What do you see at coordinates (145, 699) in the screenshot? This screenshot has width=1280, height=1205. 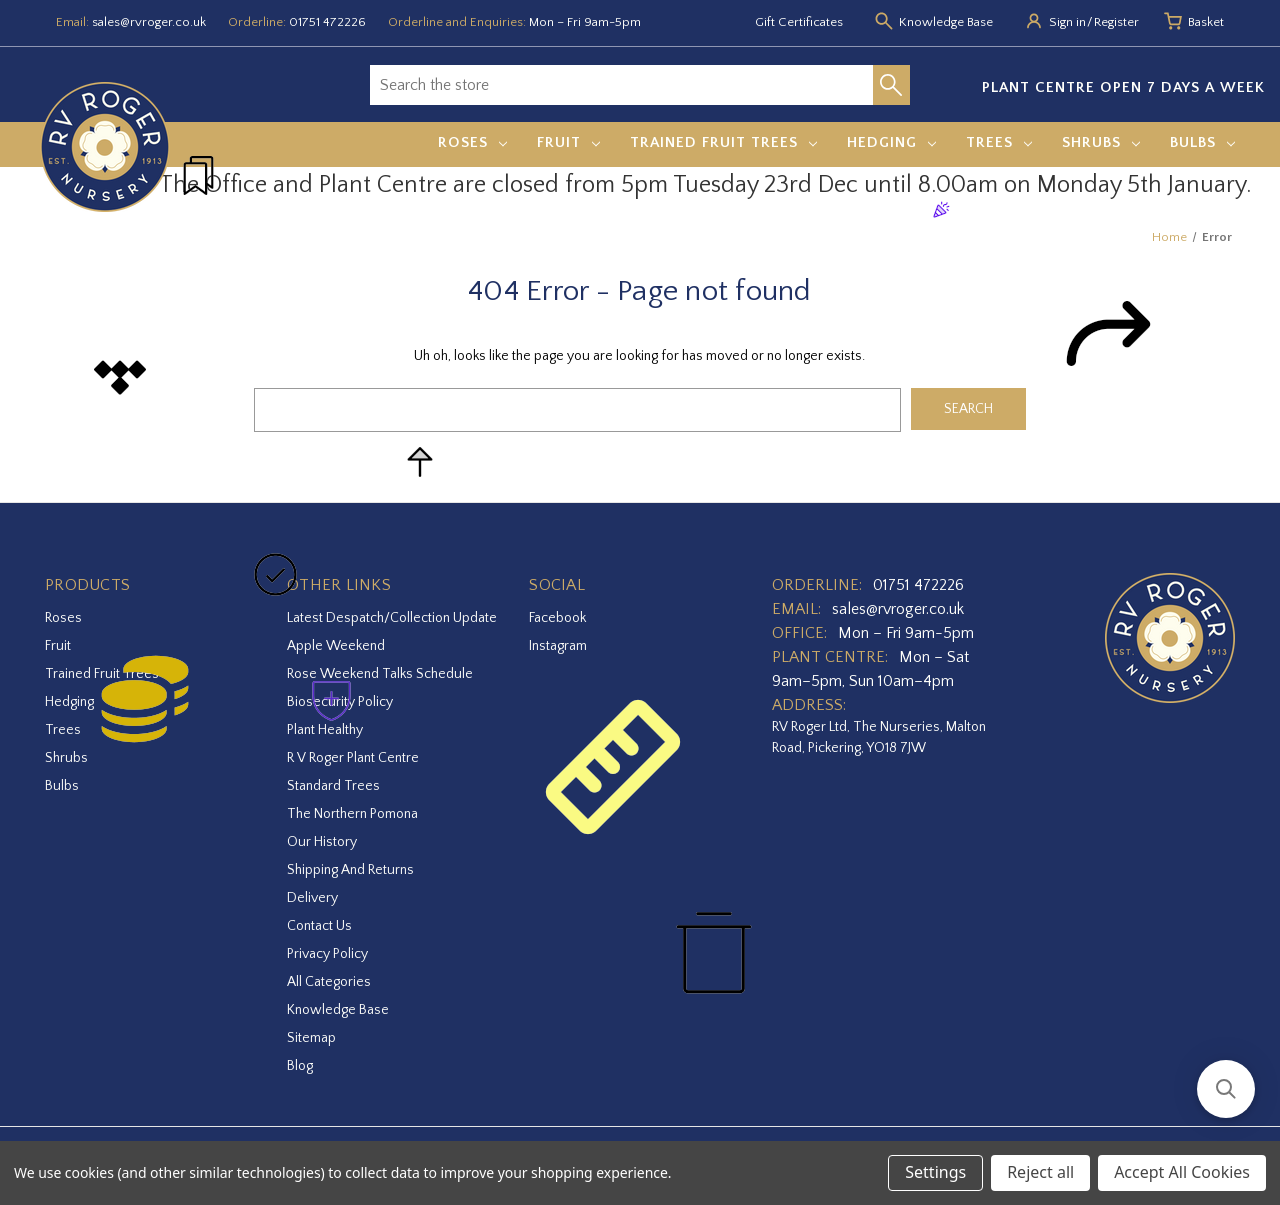 I see `view your coin balance or currency` at bounding box center [145, 699].